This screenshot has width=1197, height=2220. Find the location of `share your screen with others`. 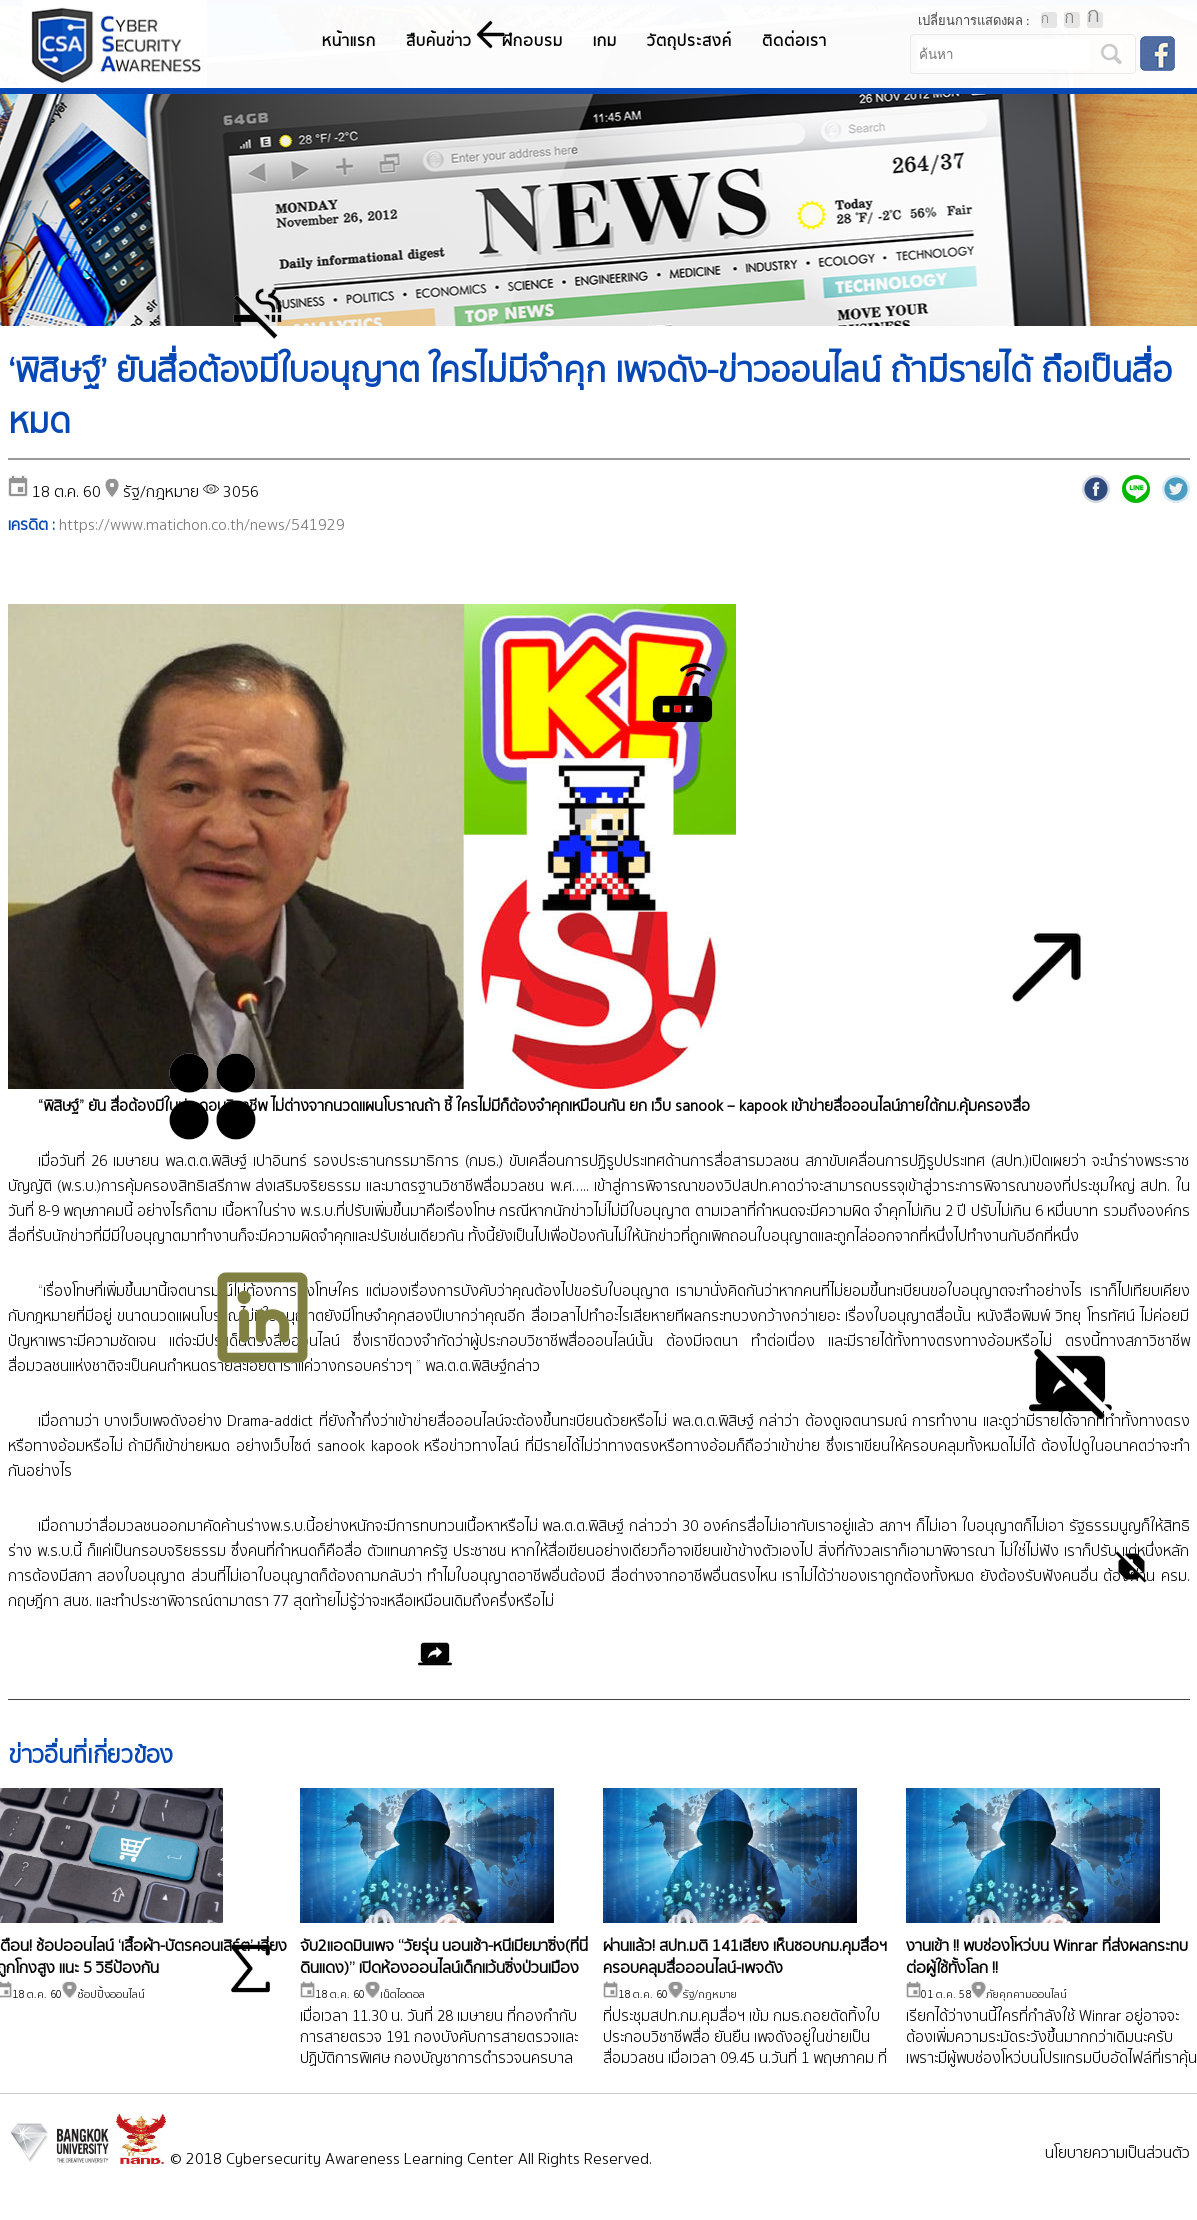

share your screen with others is located at coordinates (435, 1654).